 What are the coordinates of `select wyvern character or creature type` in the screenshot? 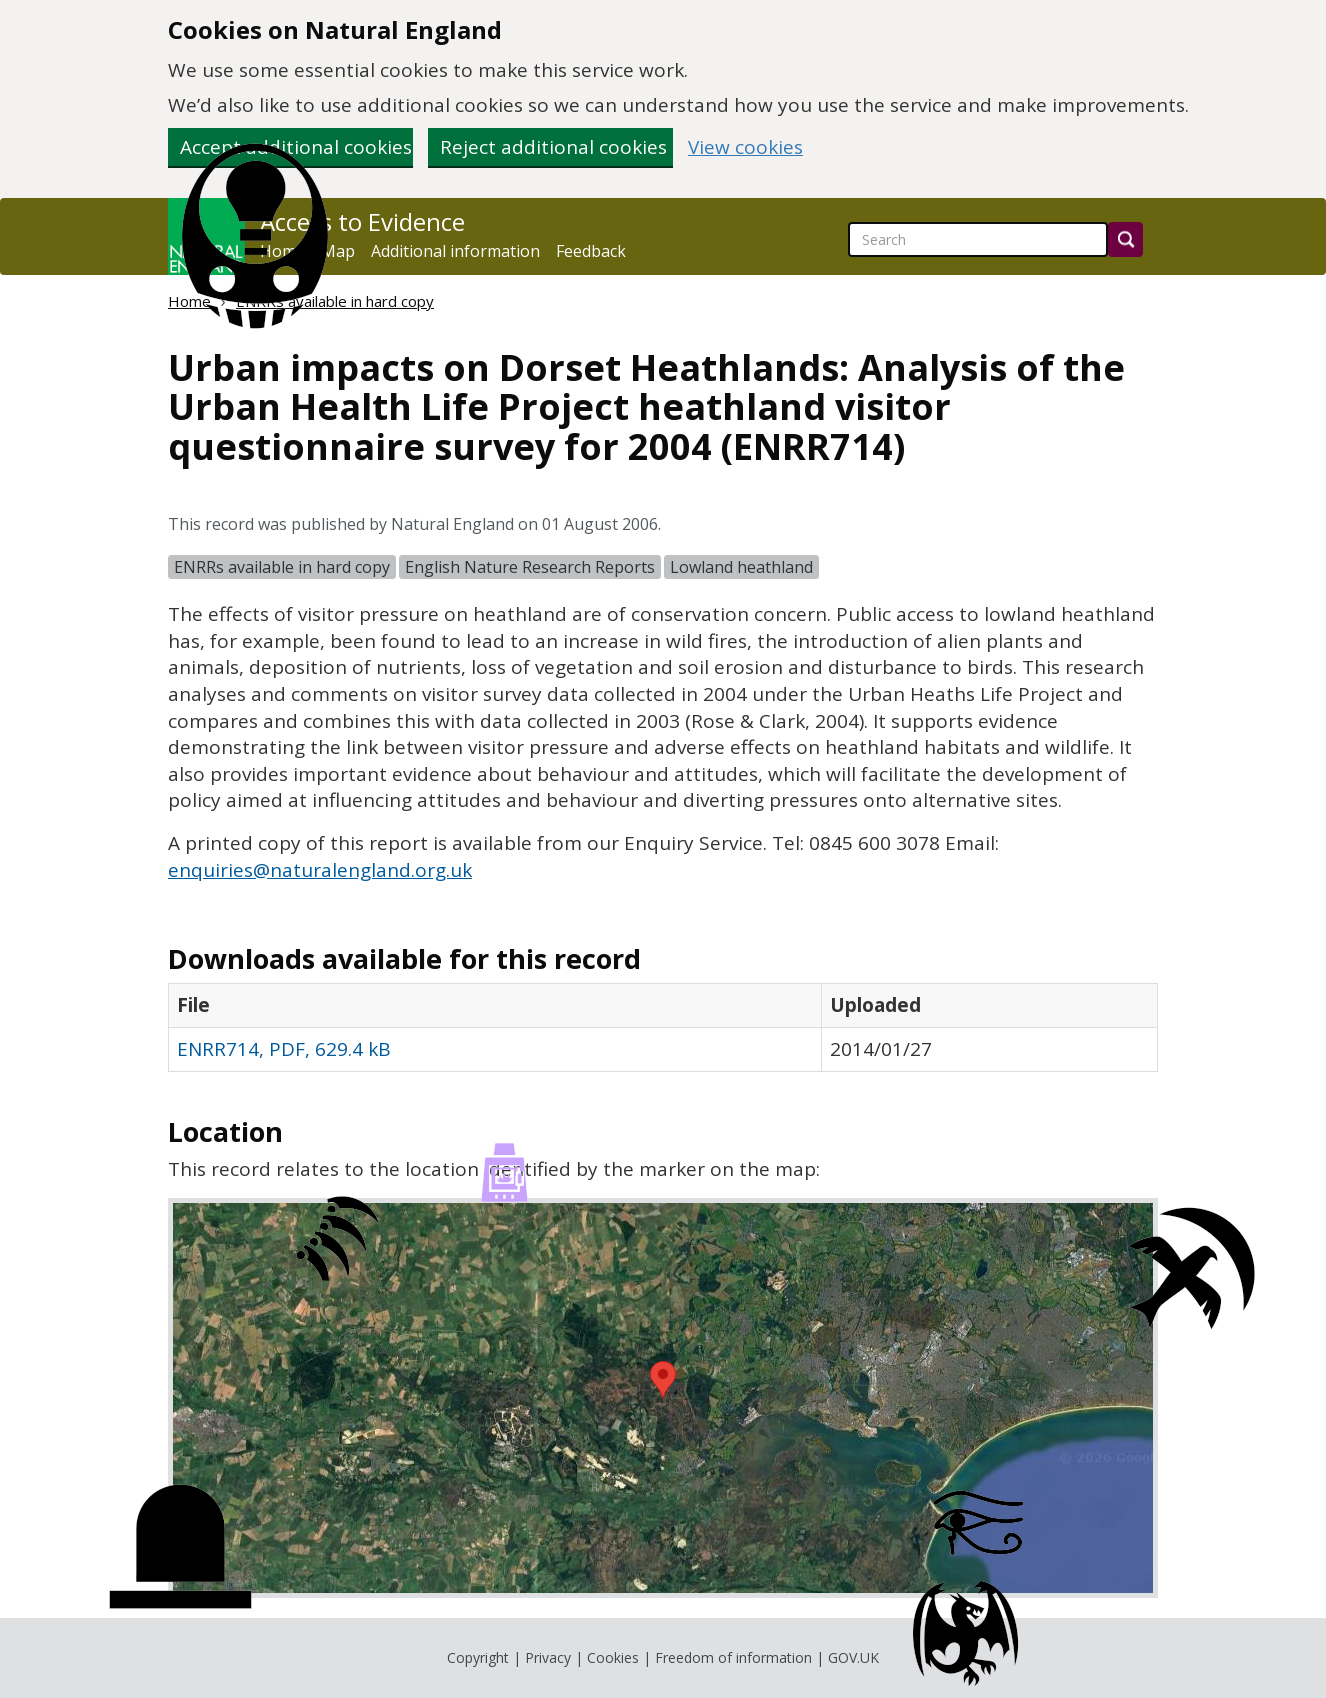 It's located at (965, 1633).